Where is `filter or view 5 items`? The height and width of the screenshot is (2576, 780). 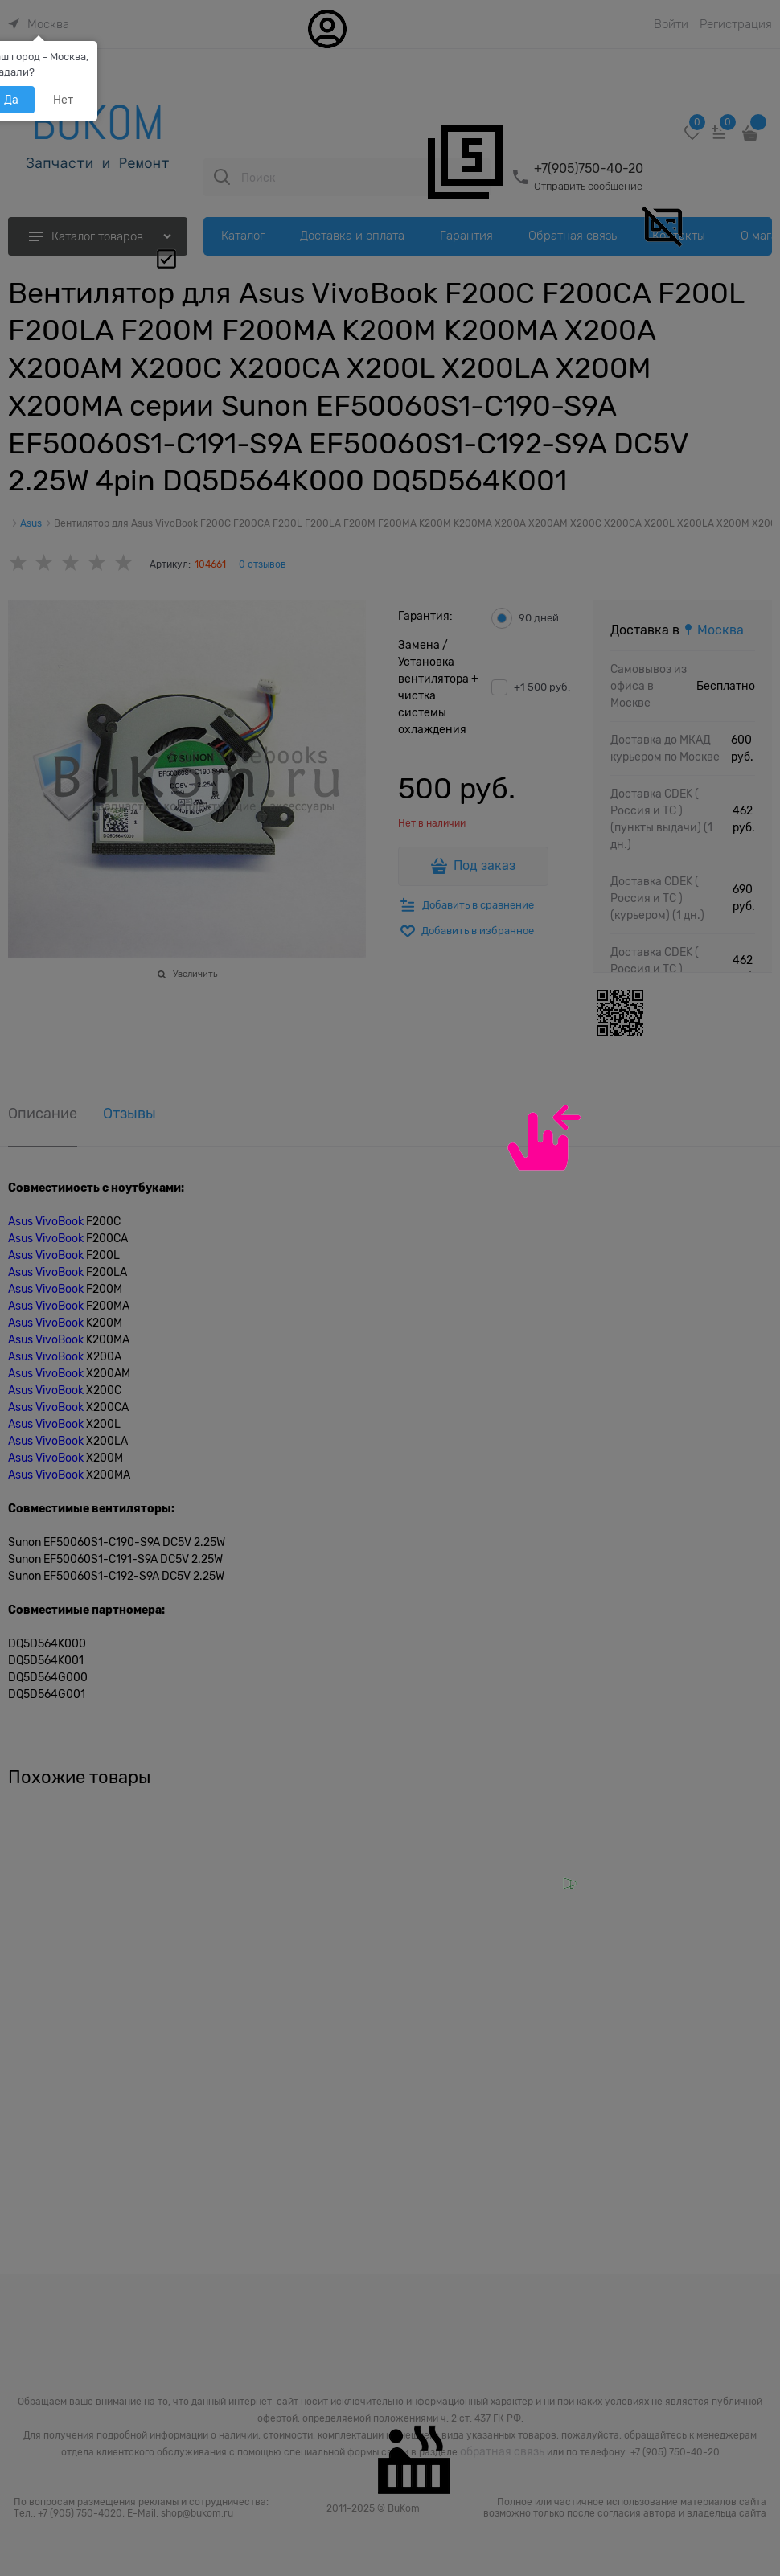 filter or view 5 items is located at coordinates (465, 162).